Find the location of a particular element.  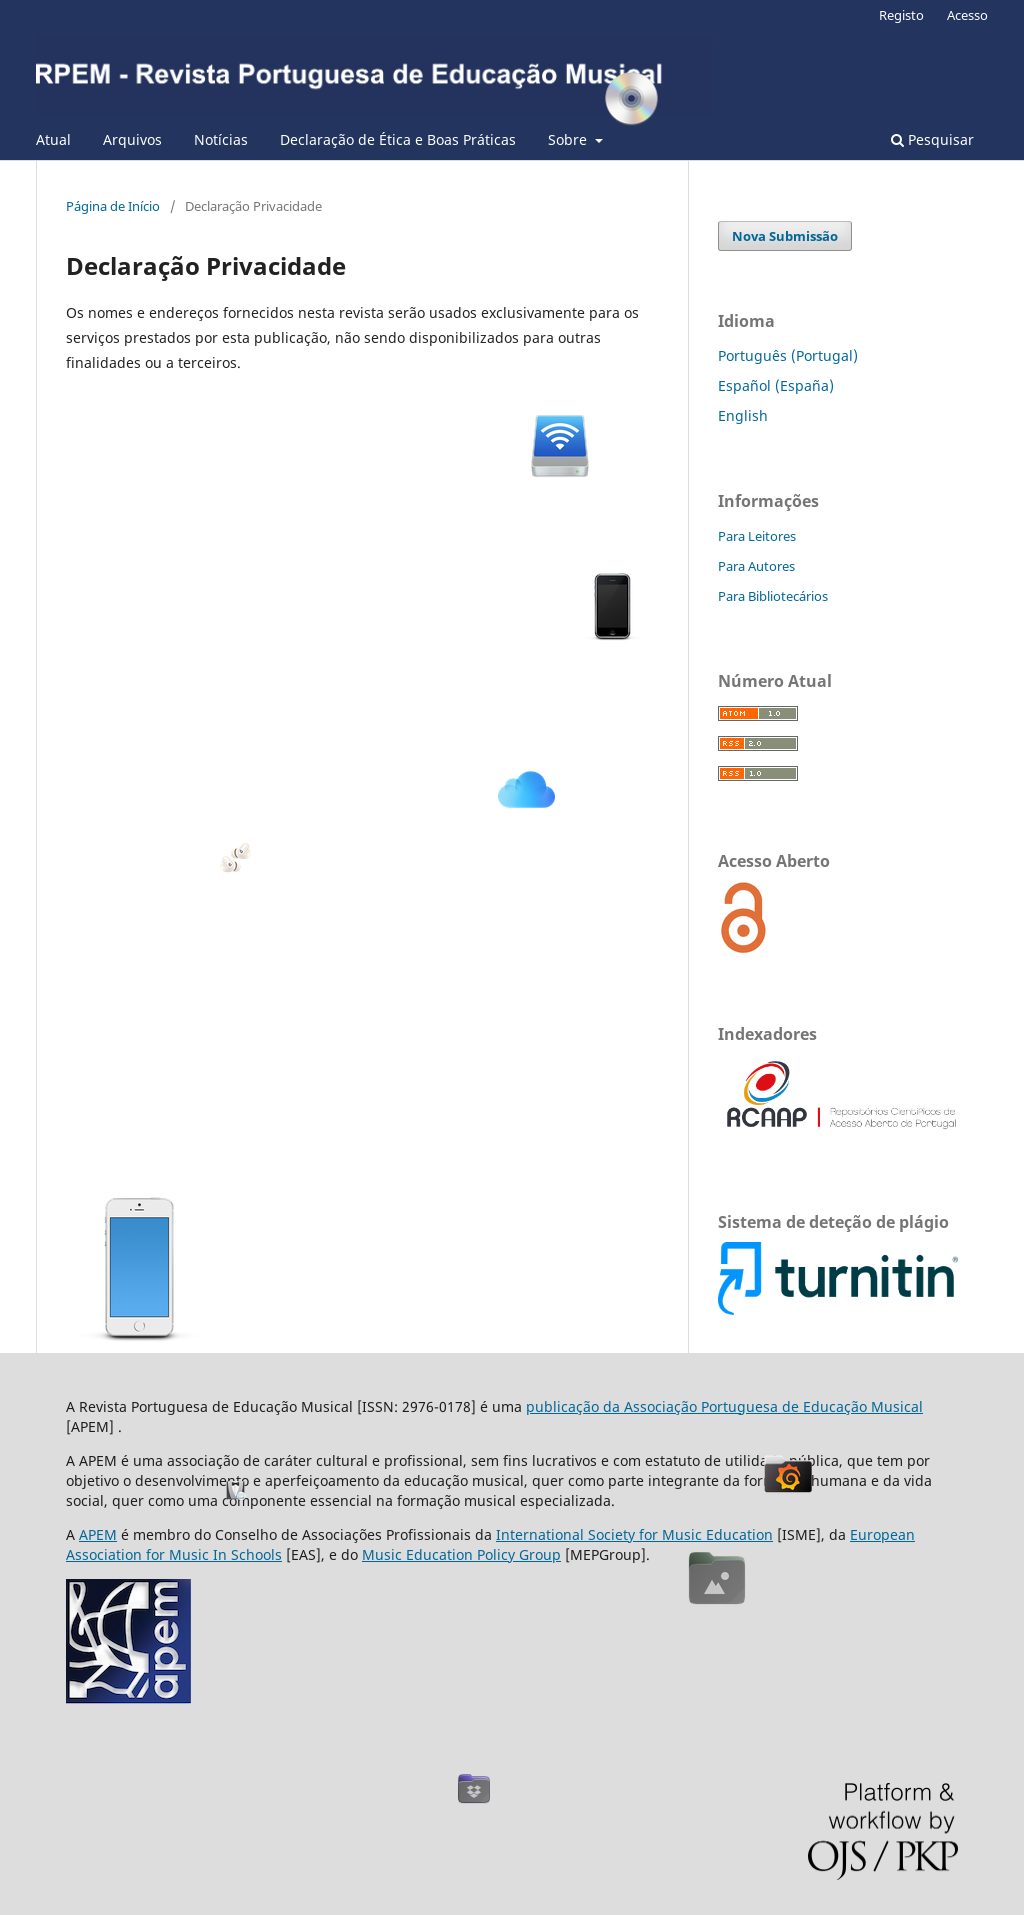

open grafana project folder is located at coordinates (788, 1475).